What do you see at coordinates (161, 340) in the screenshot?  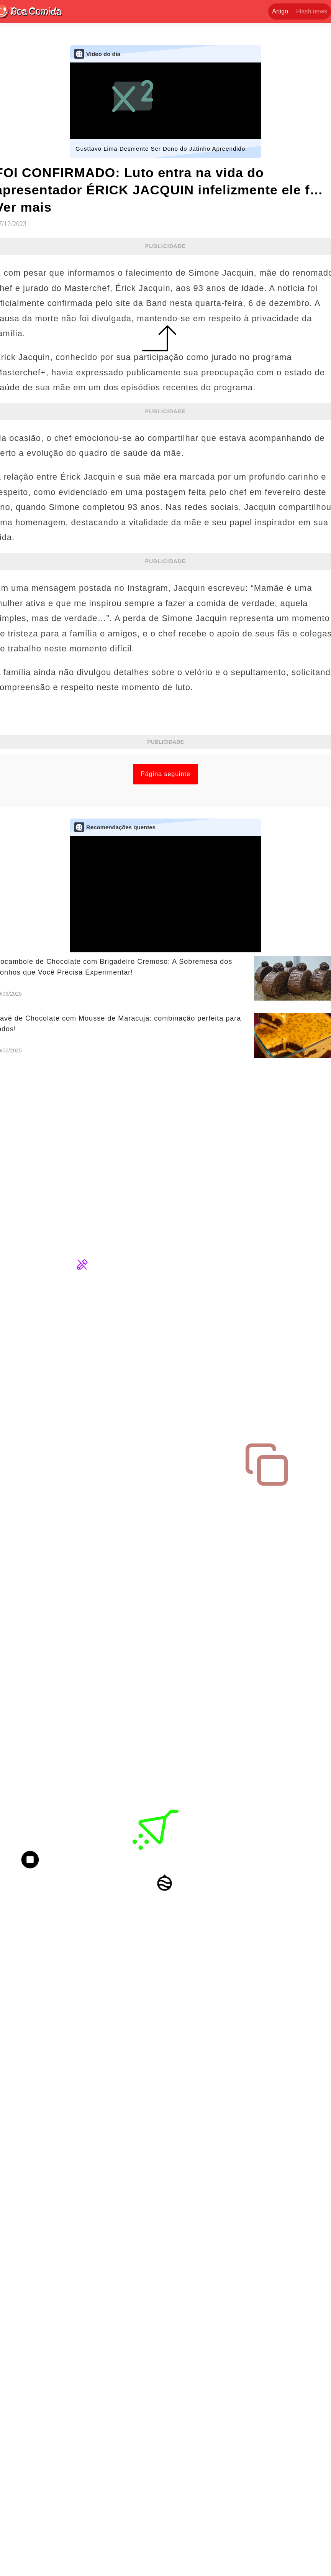 I see `move item up or forward in sequence` at bounding box center [161, 340].